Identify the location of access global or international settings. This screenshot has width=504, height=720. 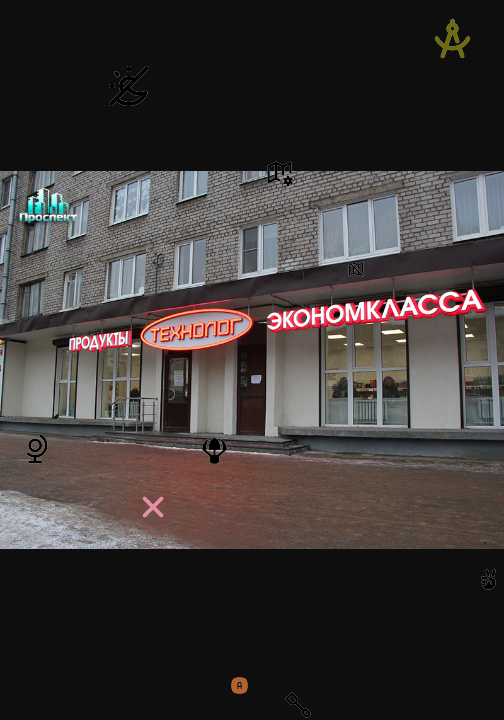
(36, 449).